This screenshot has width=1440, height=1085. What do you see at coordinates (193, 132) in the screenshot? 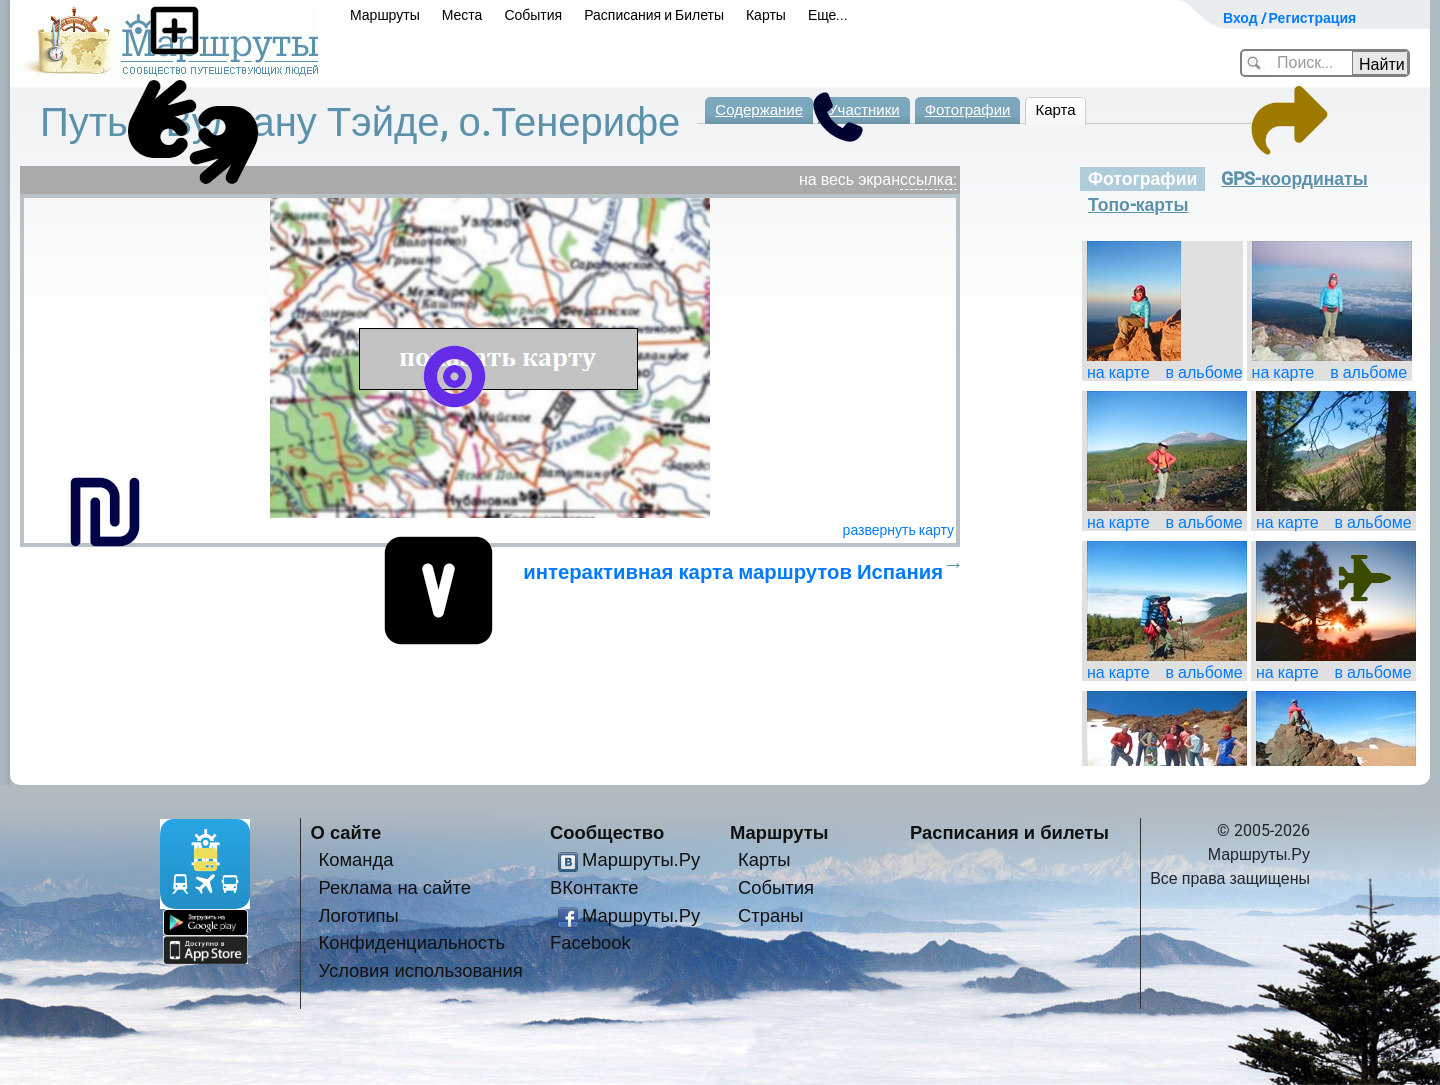
I see `request ASL interpretation services` at bounding box center [193, 132].